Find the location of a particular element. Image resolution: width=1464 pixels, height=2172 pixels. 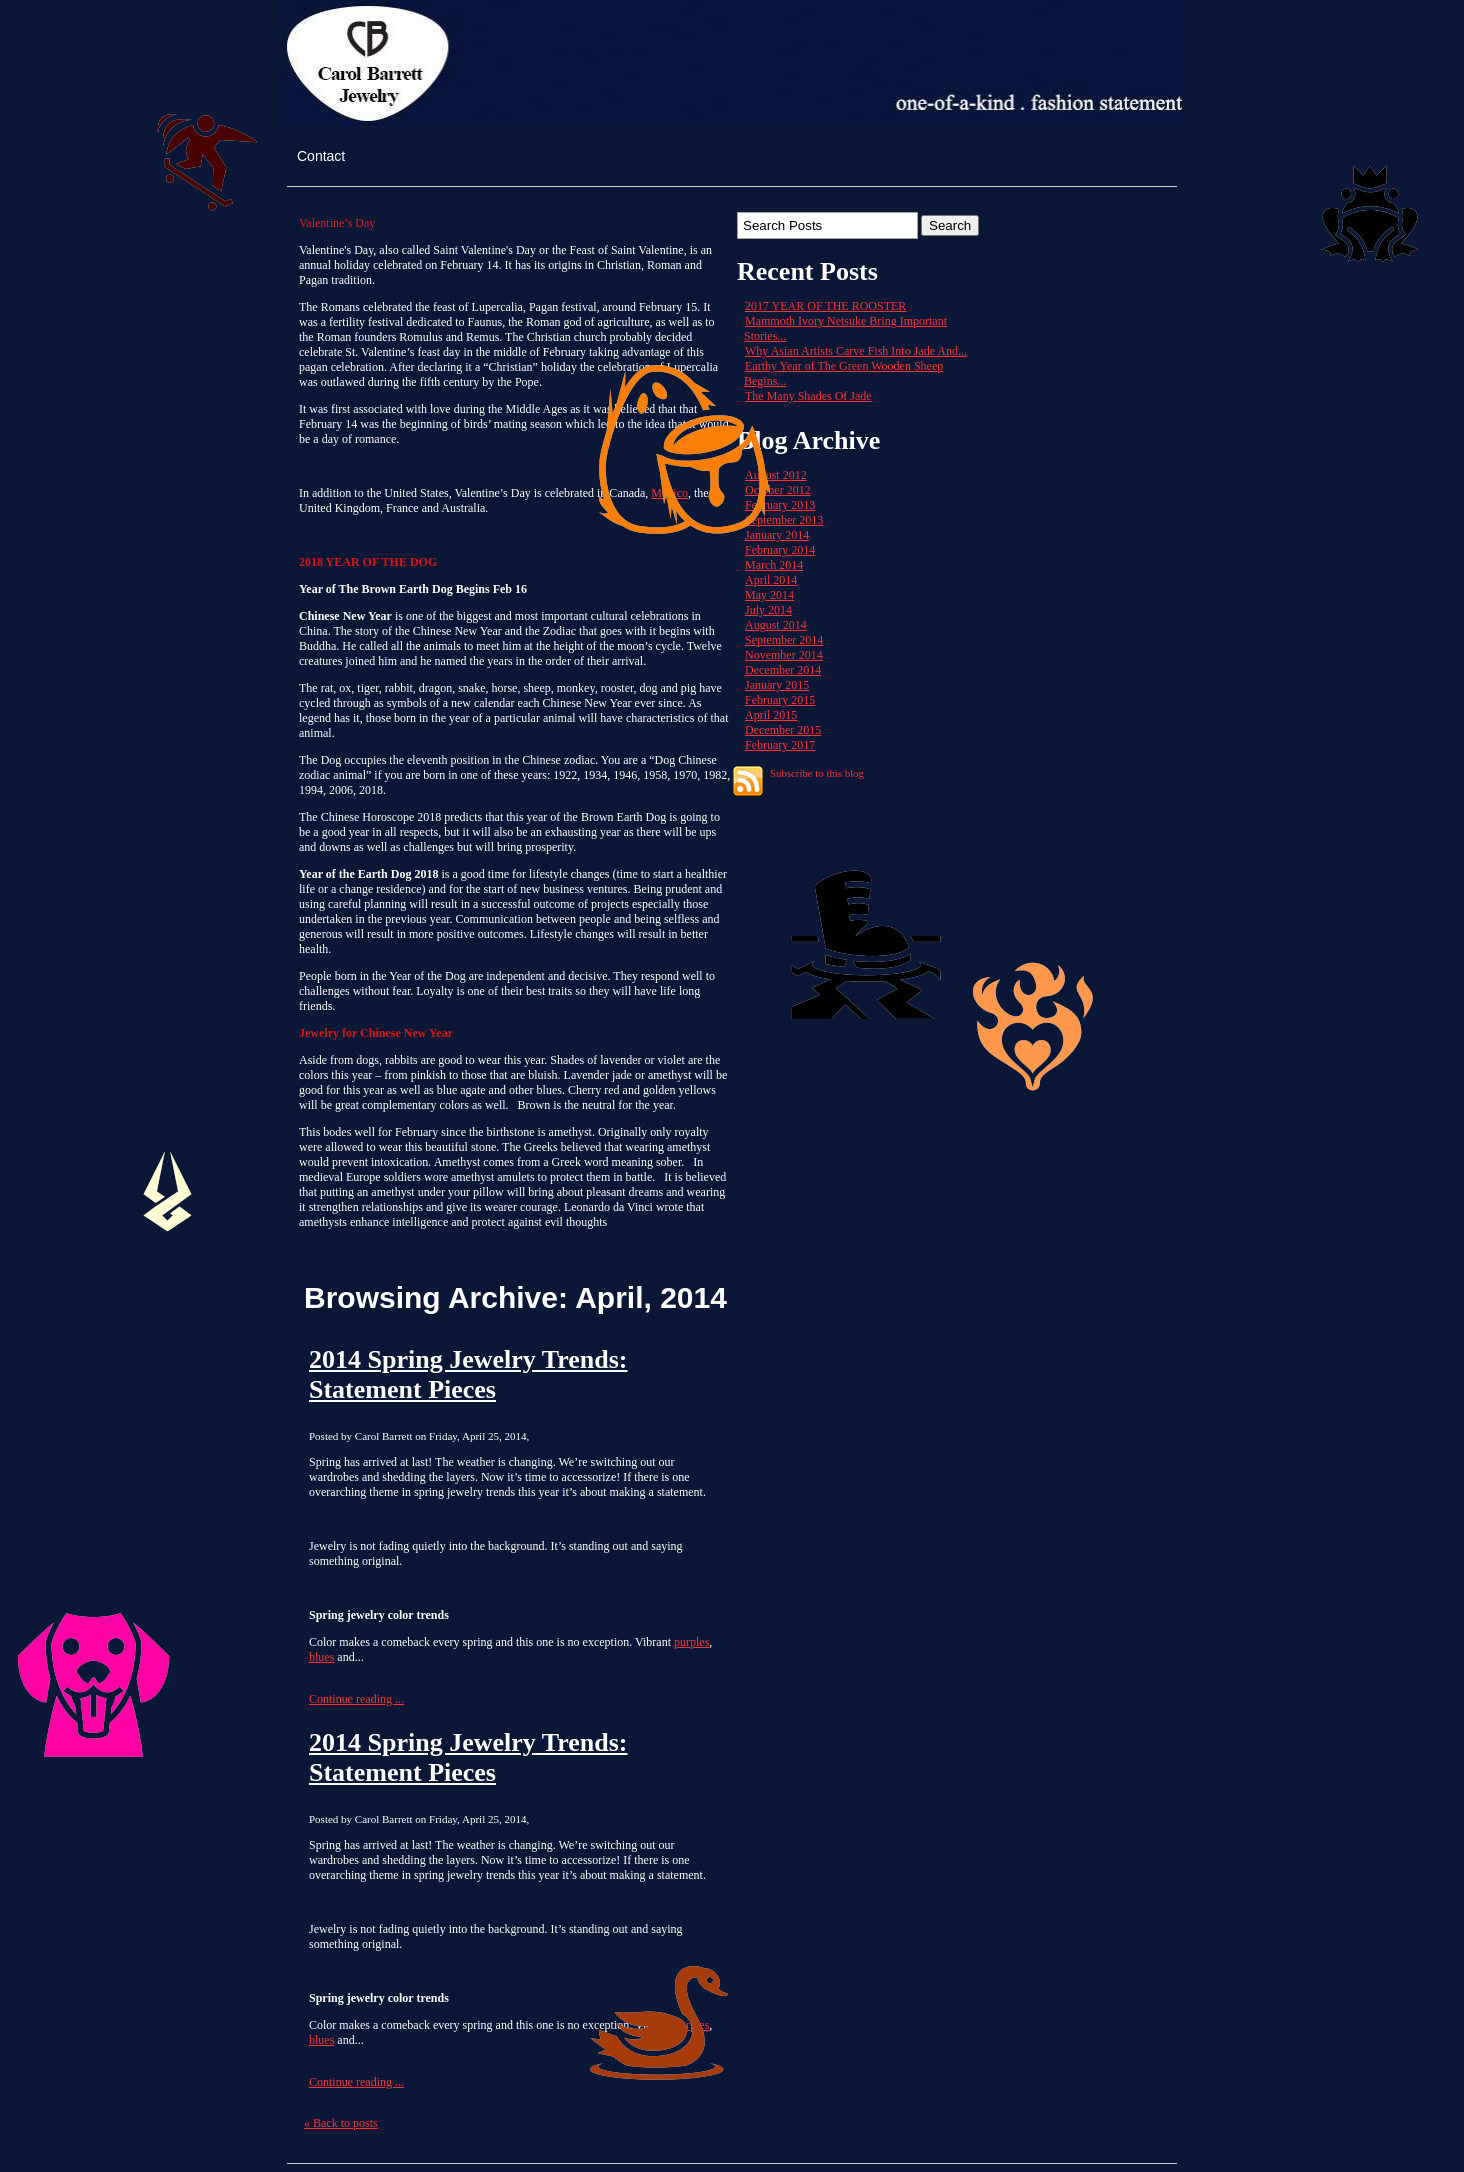

activate ground slam ability is located at coordinates (866, 944).